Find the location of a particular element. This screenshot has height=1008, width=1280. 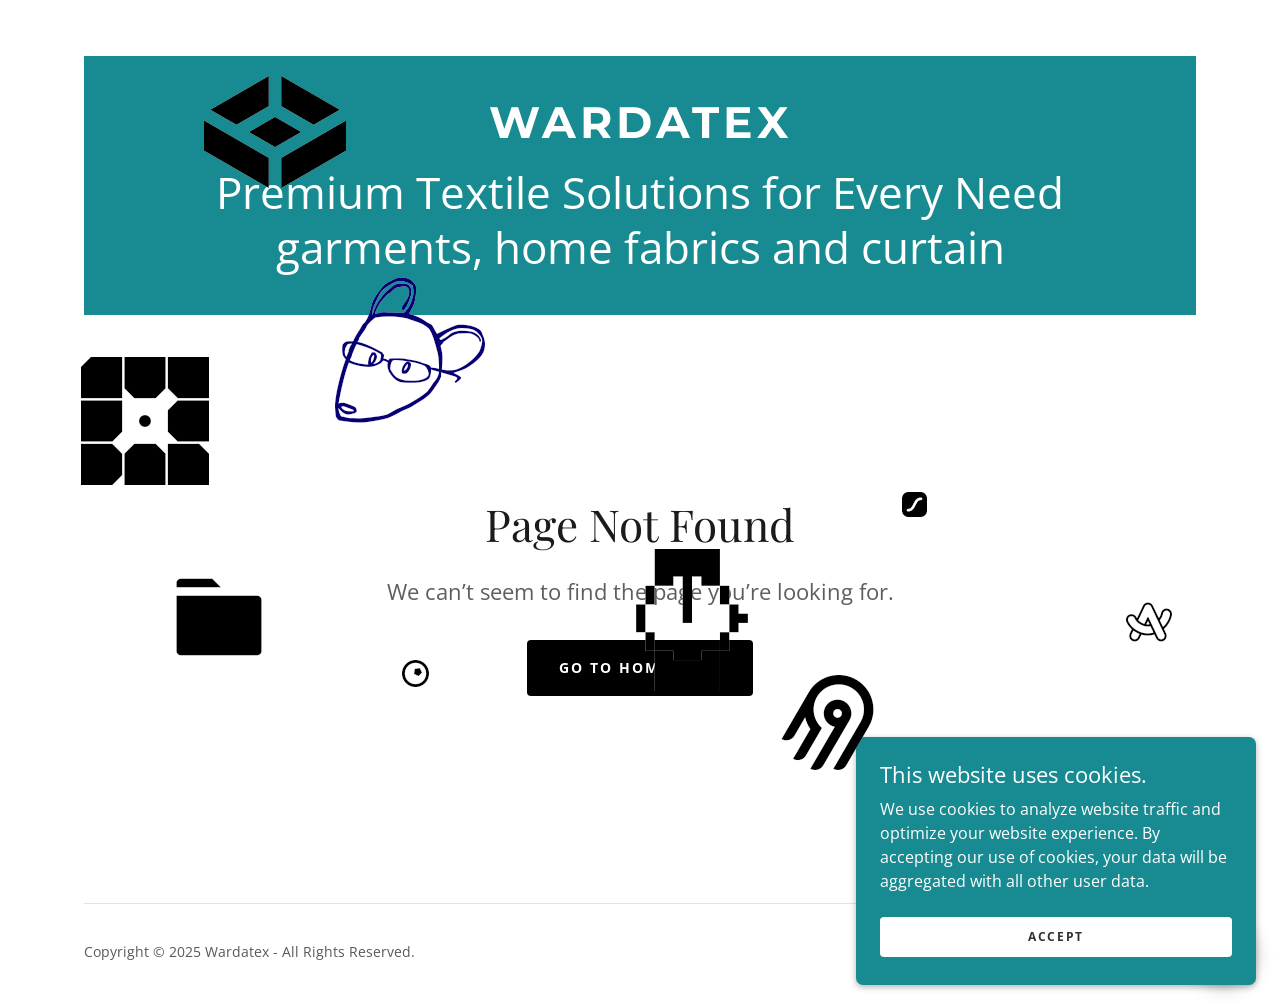

visit Hackernoon website or blog is located at coordinates (692, 620).